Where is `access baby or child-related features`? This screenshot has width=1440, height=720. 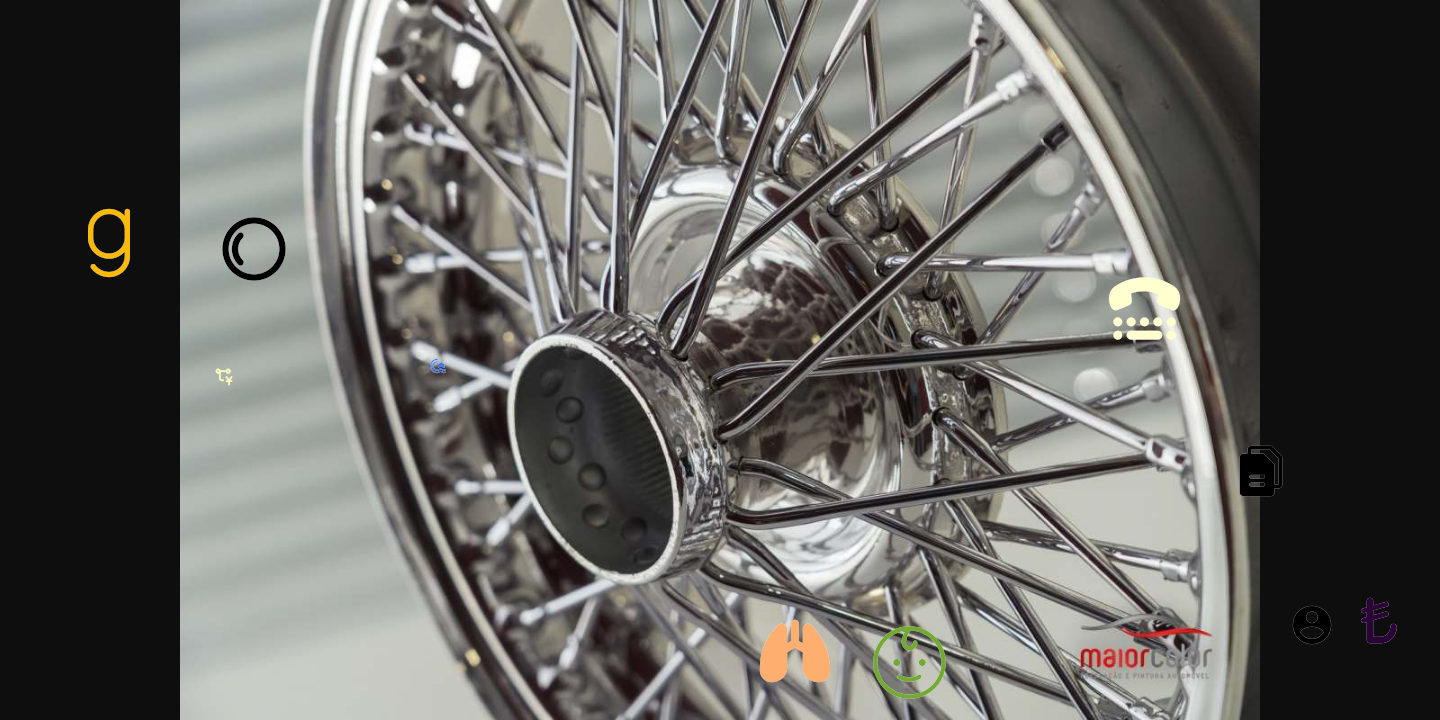
access baby or child-related features is located at coordinates (909, 662).